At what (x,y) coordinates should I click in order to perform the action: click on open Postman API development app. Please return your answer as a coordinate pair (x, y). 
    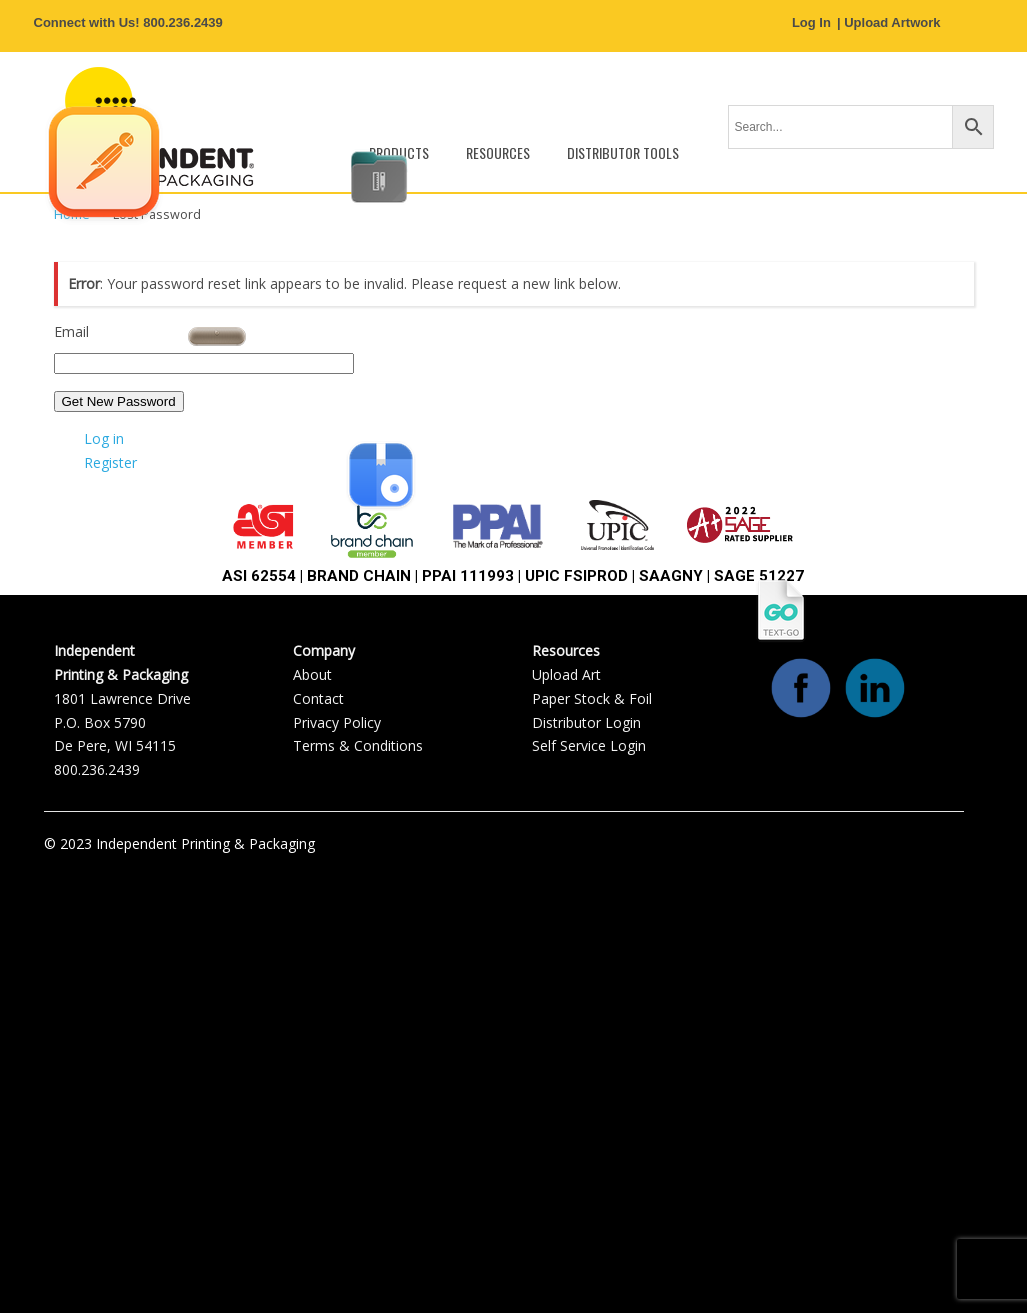
    Looking at the image, I should click on (104, 162).